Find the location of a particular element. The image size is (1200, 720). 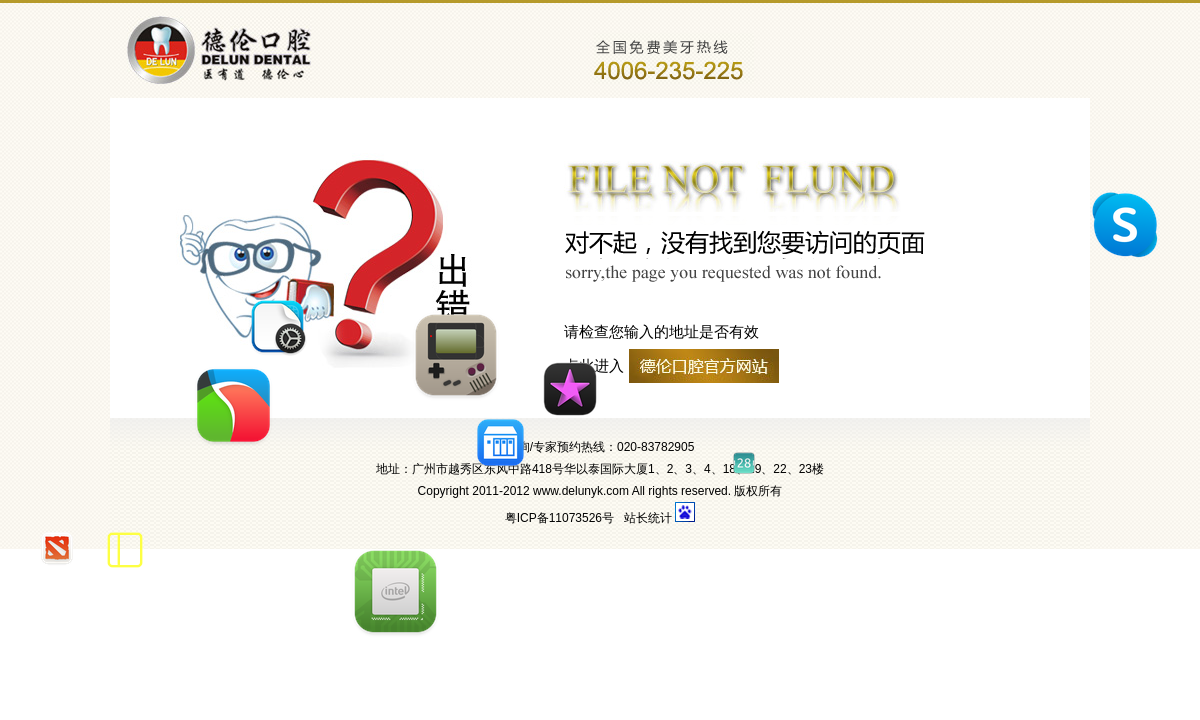

view CPU or processor information is located at coordinates (395, 591).